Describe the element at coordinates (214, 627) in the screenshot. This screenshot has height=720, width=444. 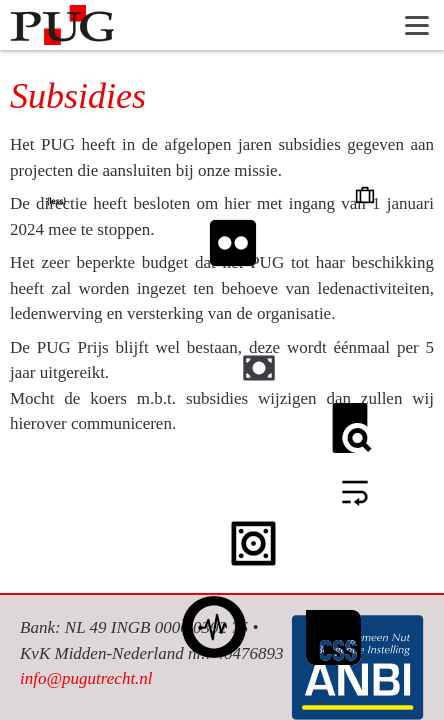
I see `graylog logo - open log management platform` at that location.